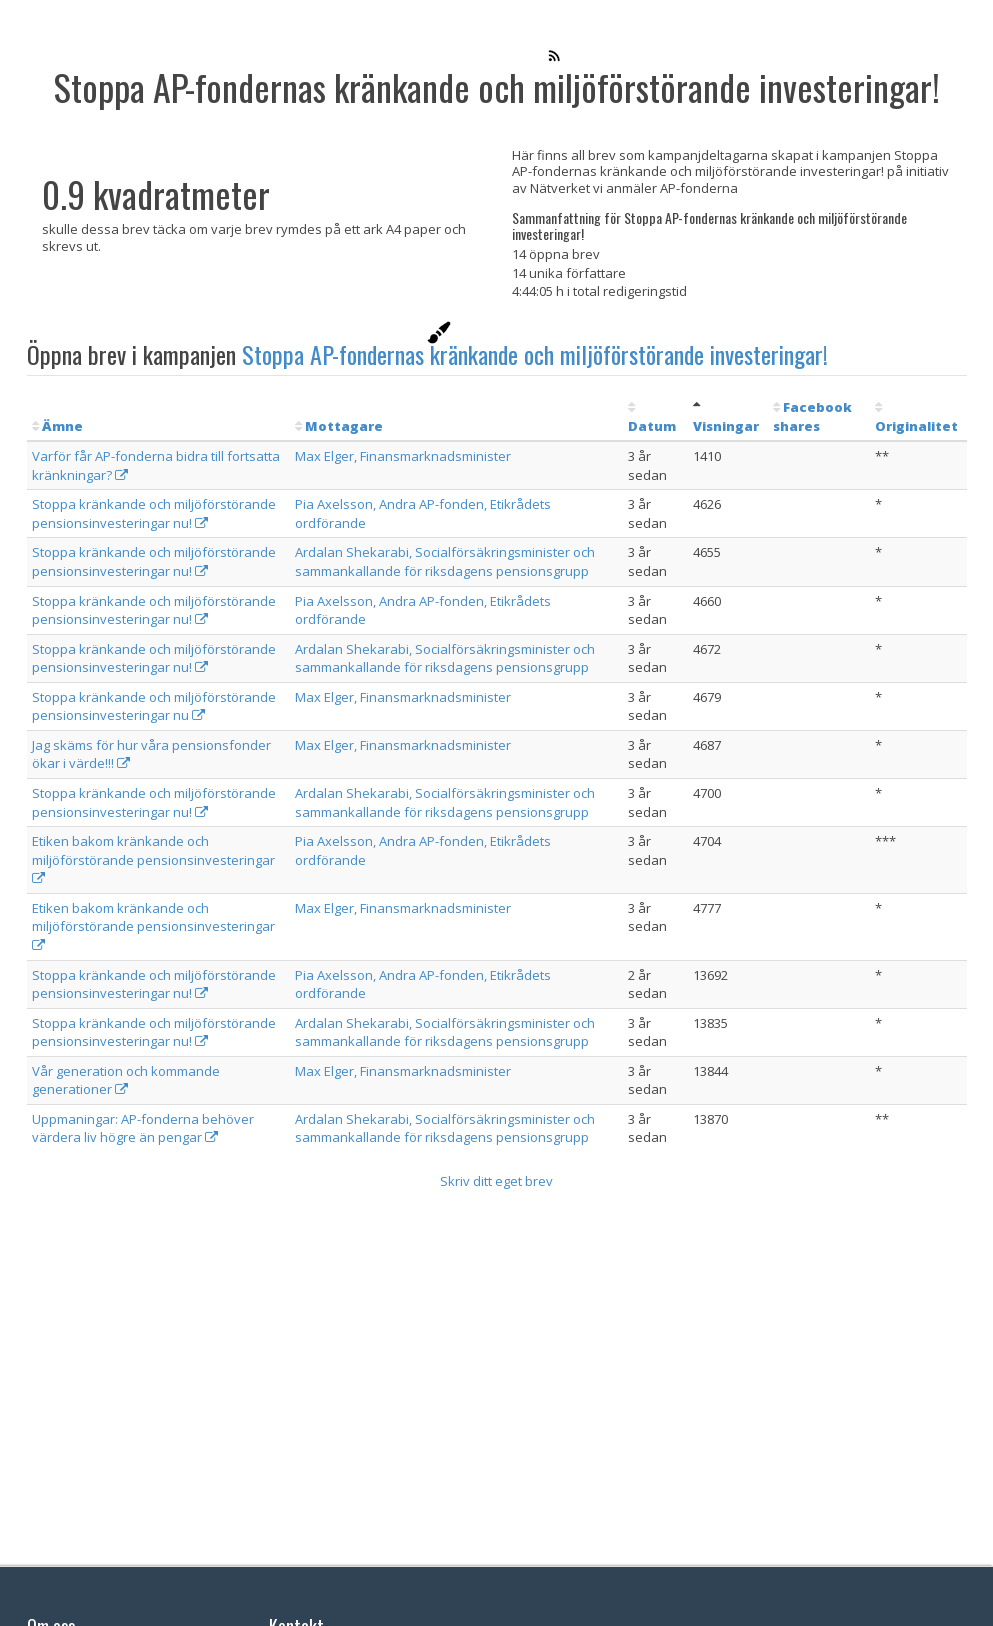  I want to click on subscribe to RSS feed updates, so click(554, 55).